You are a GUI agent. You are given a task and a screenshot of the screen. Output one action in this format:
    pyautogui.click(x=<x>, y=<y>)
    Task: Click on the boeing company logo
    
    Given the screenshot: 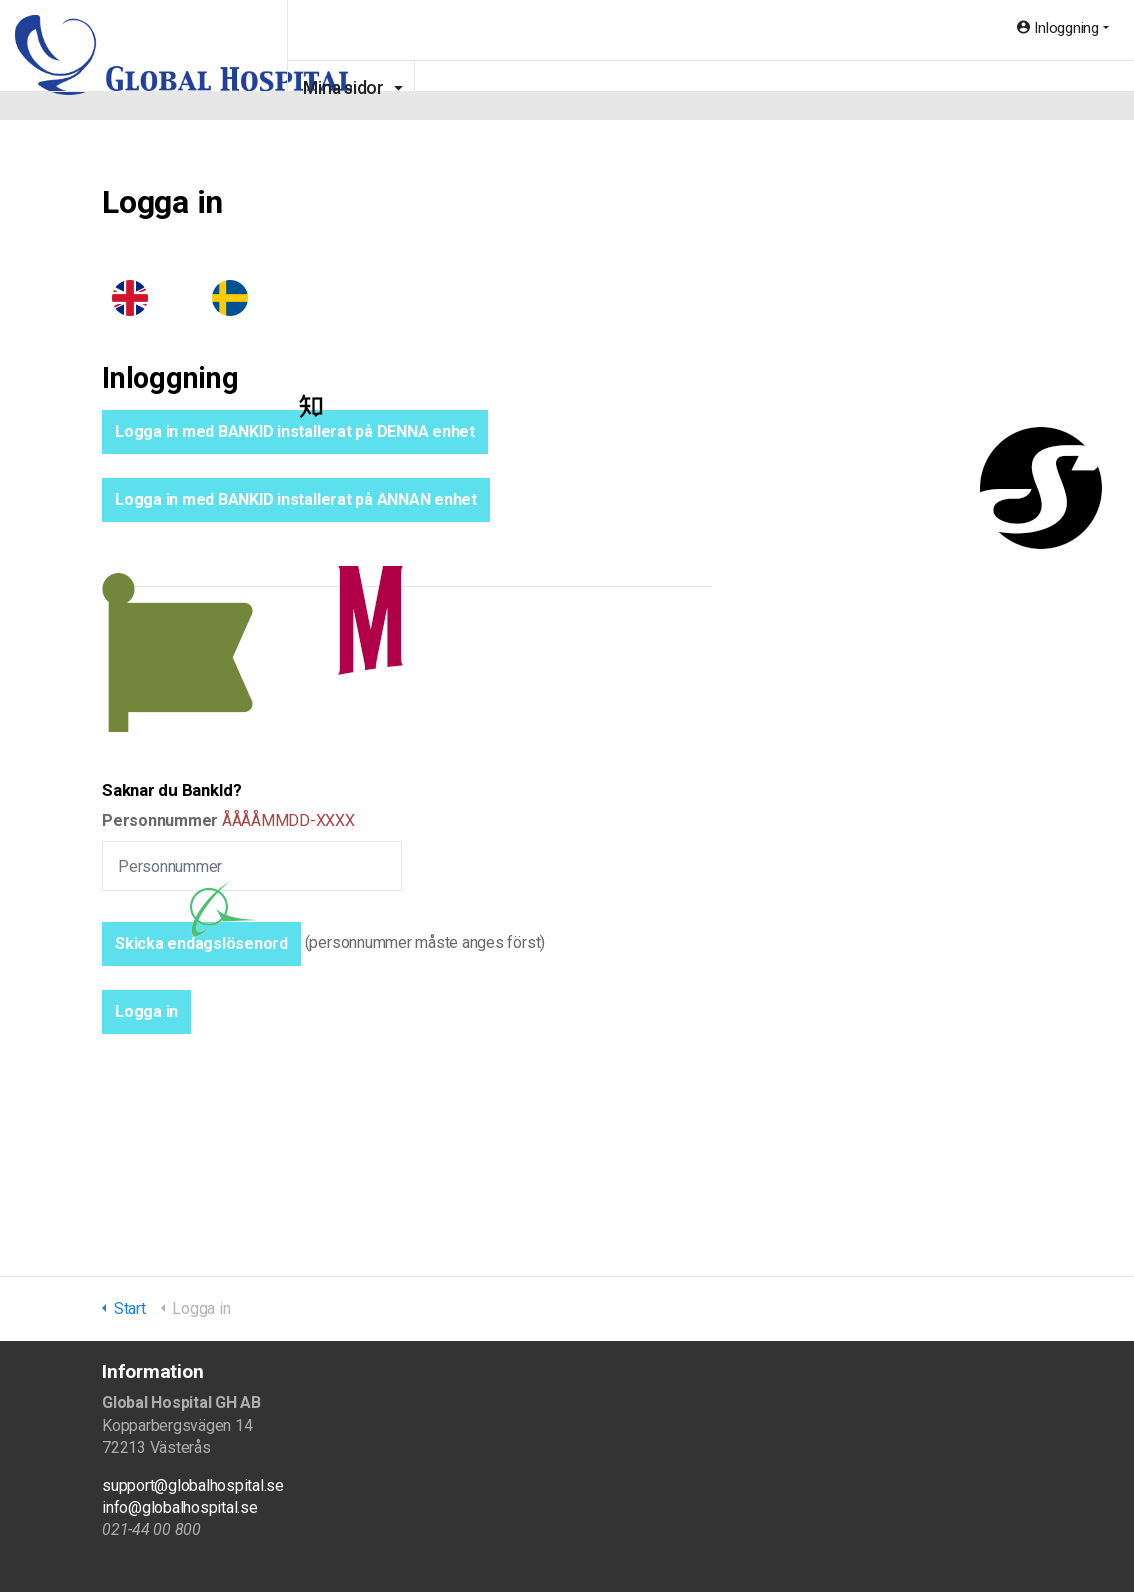 What is the action you would take?
    pyautogui.click(x=223, y=909)
    